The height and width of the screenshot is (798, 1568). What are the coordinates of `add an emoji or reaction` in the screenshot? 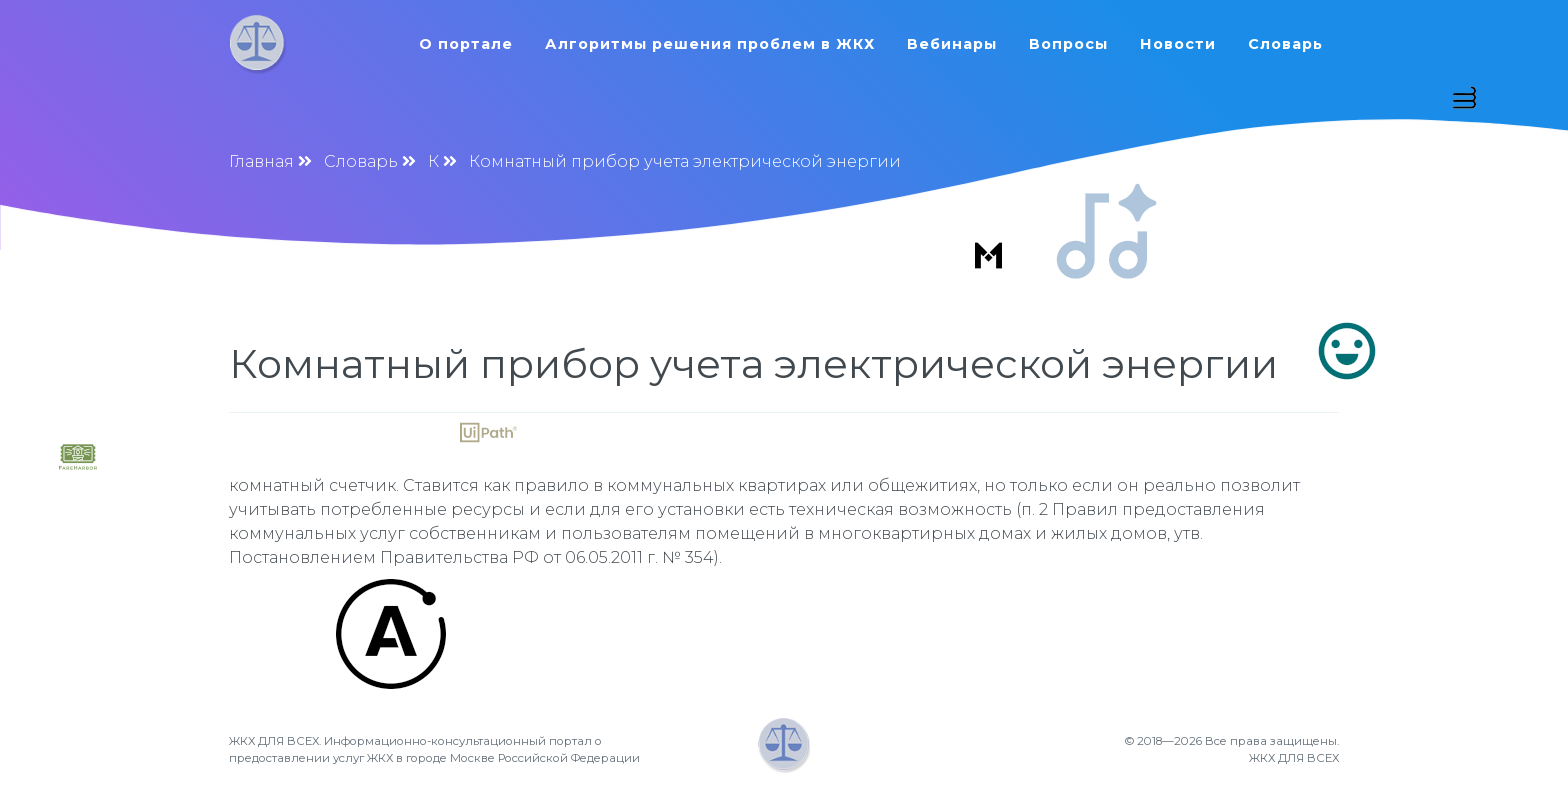 It's located at (1347, 351).